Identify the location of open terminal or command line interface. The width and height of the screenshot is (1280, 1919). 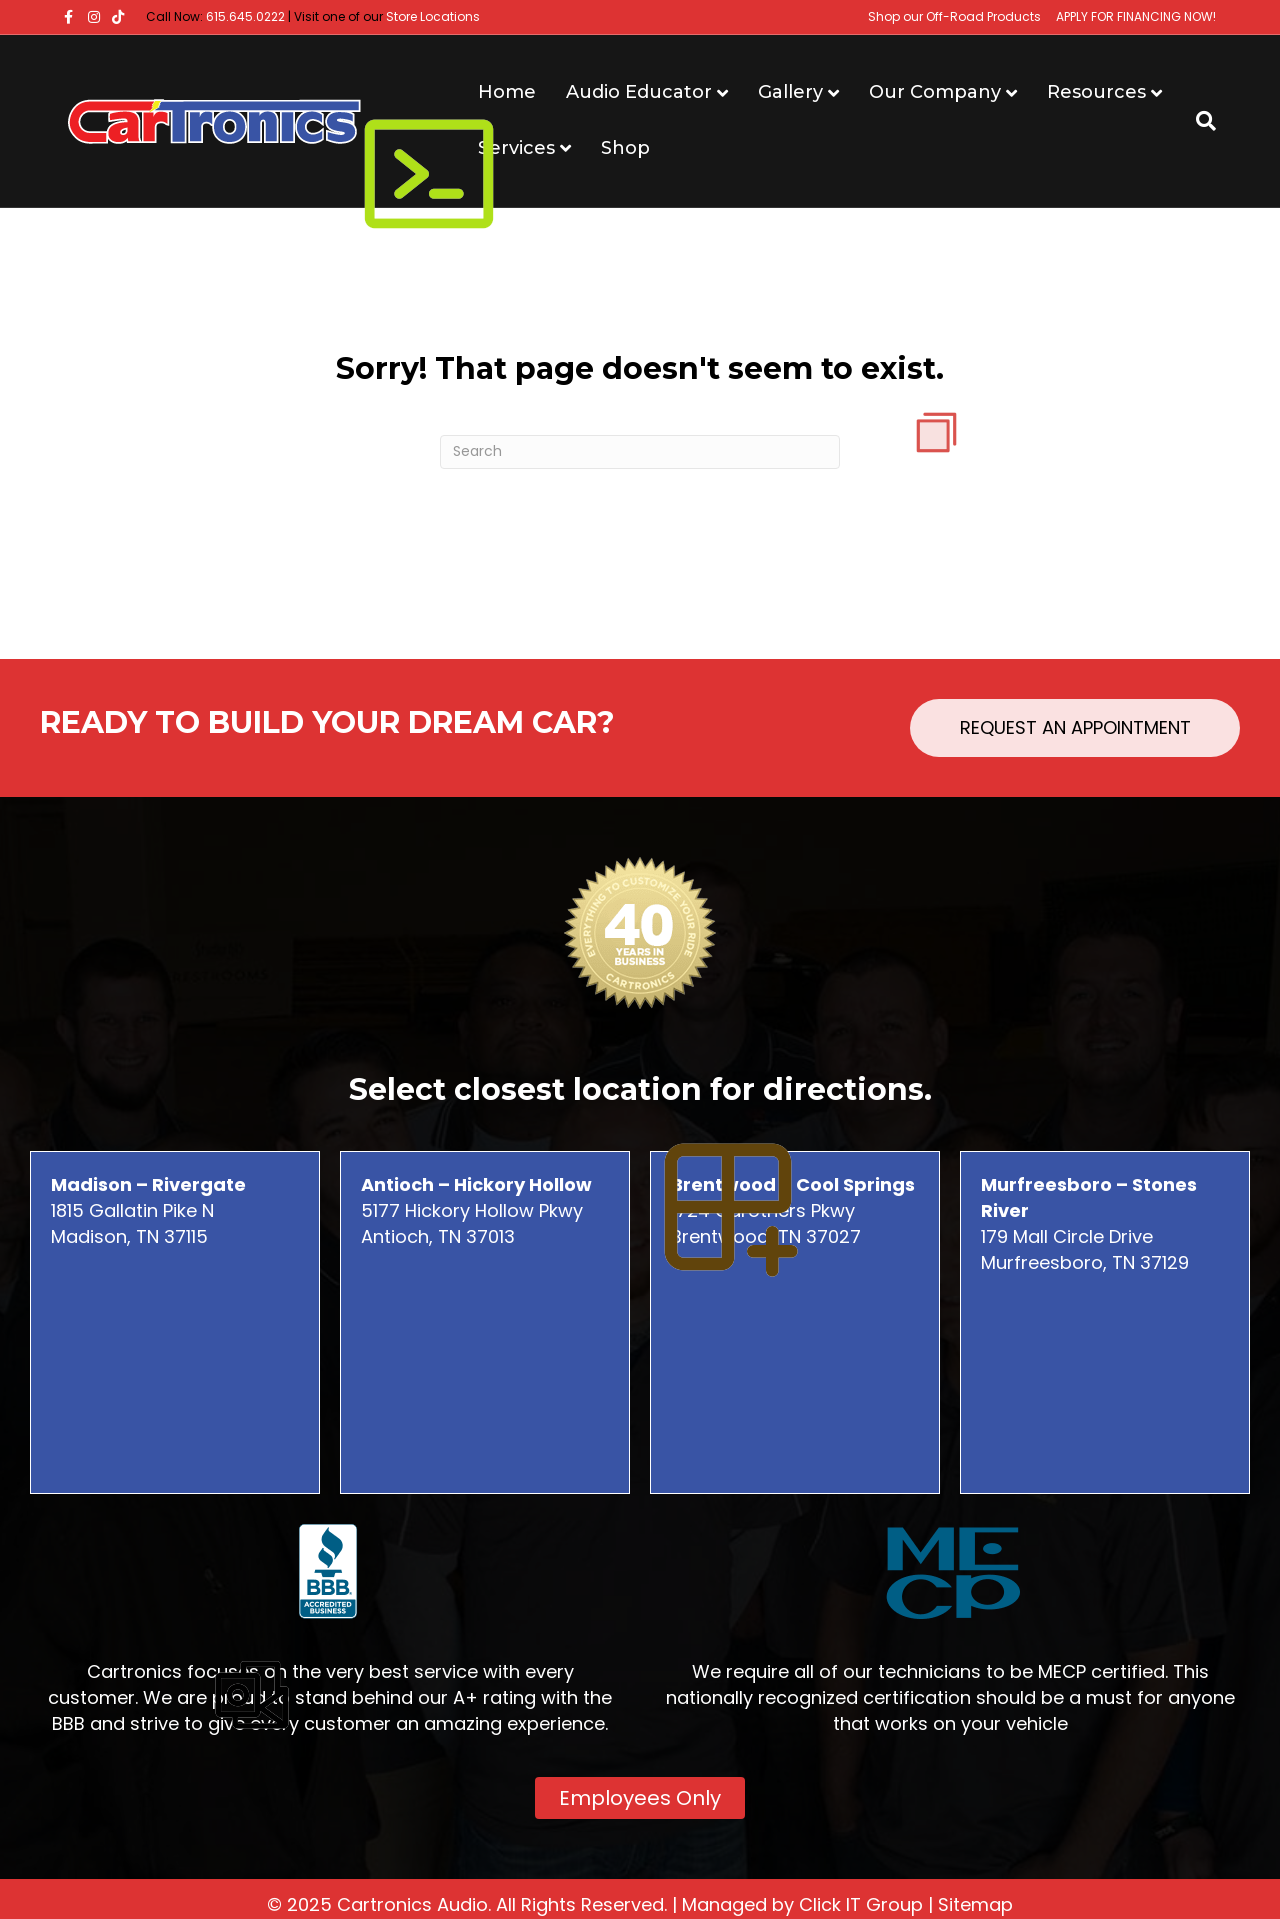
(429, 174).